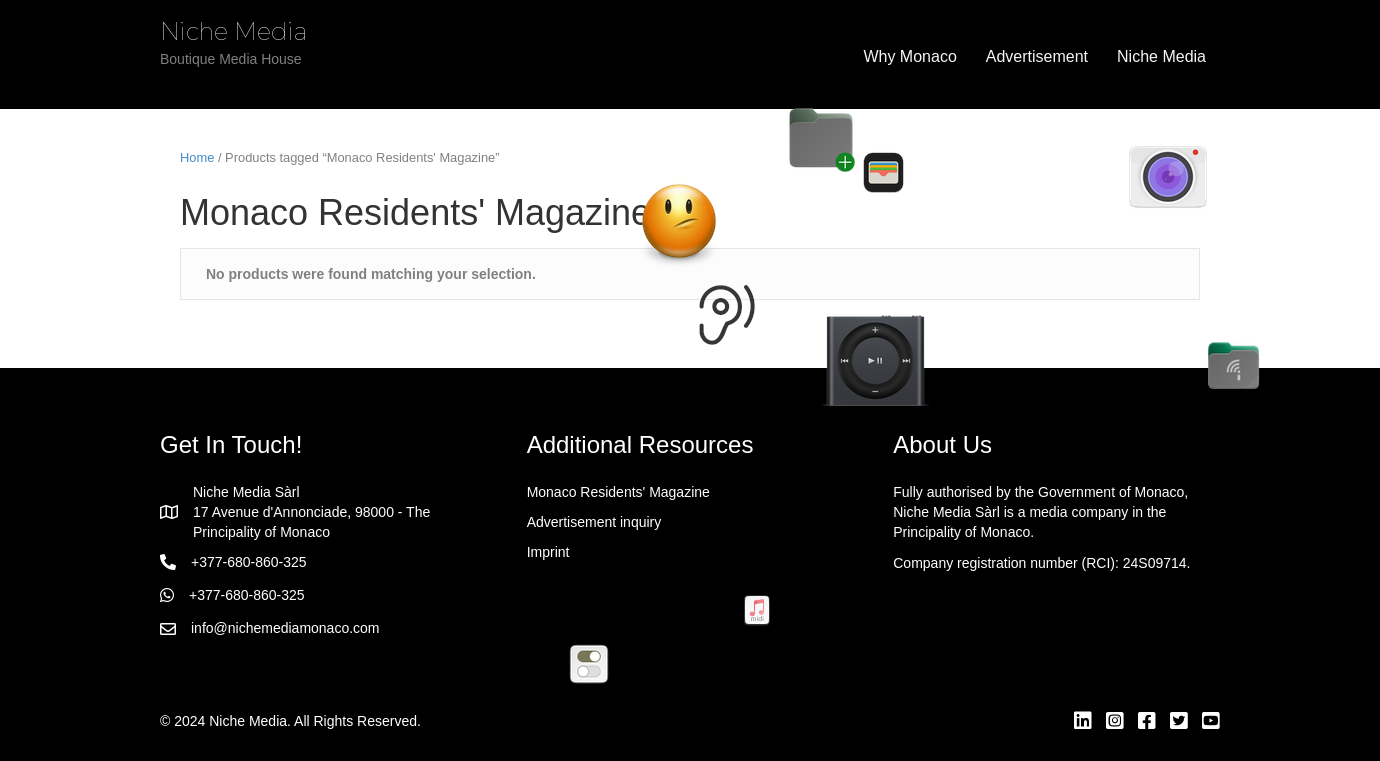  I want to click on open cheese webcam application, so click(1168, 177).